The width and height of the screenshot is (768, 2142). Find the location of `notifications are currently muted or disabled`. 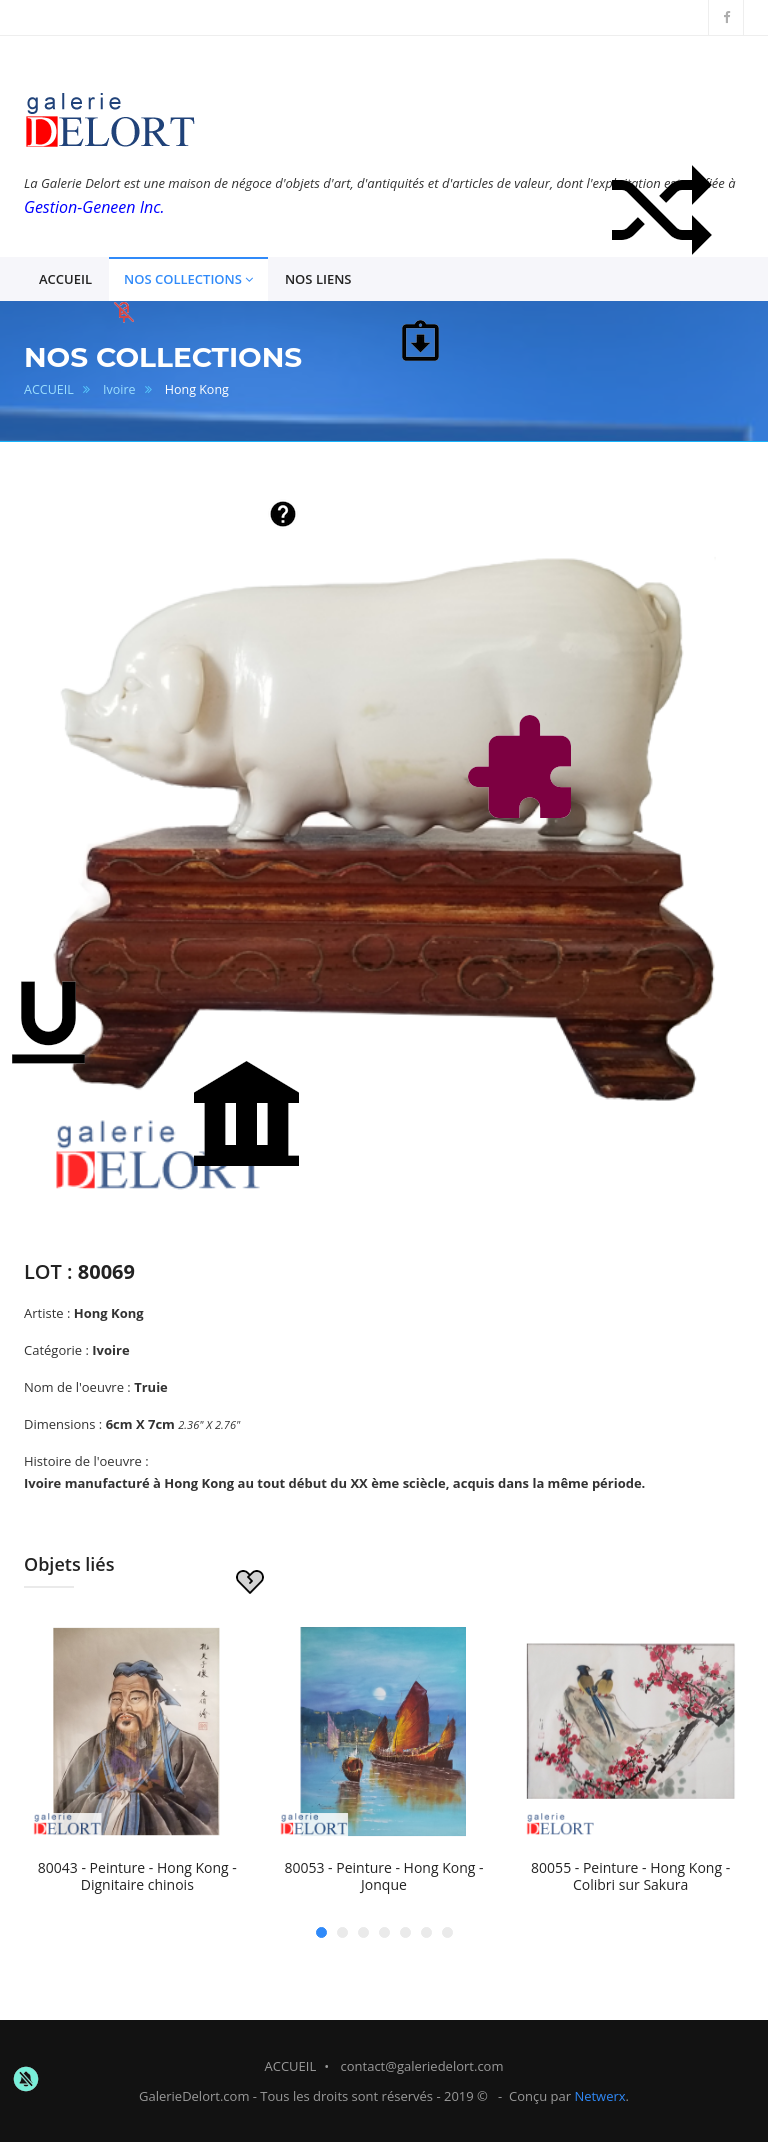

notifications are currently muted or disabled is located at coordinates (26, 2079).